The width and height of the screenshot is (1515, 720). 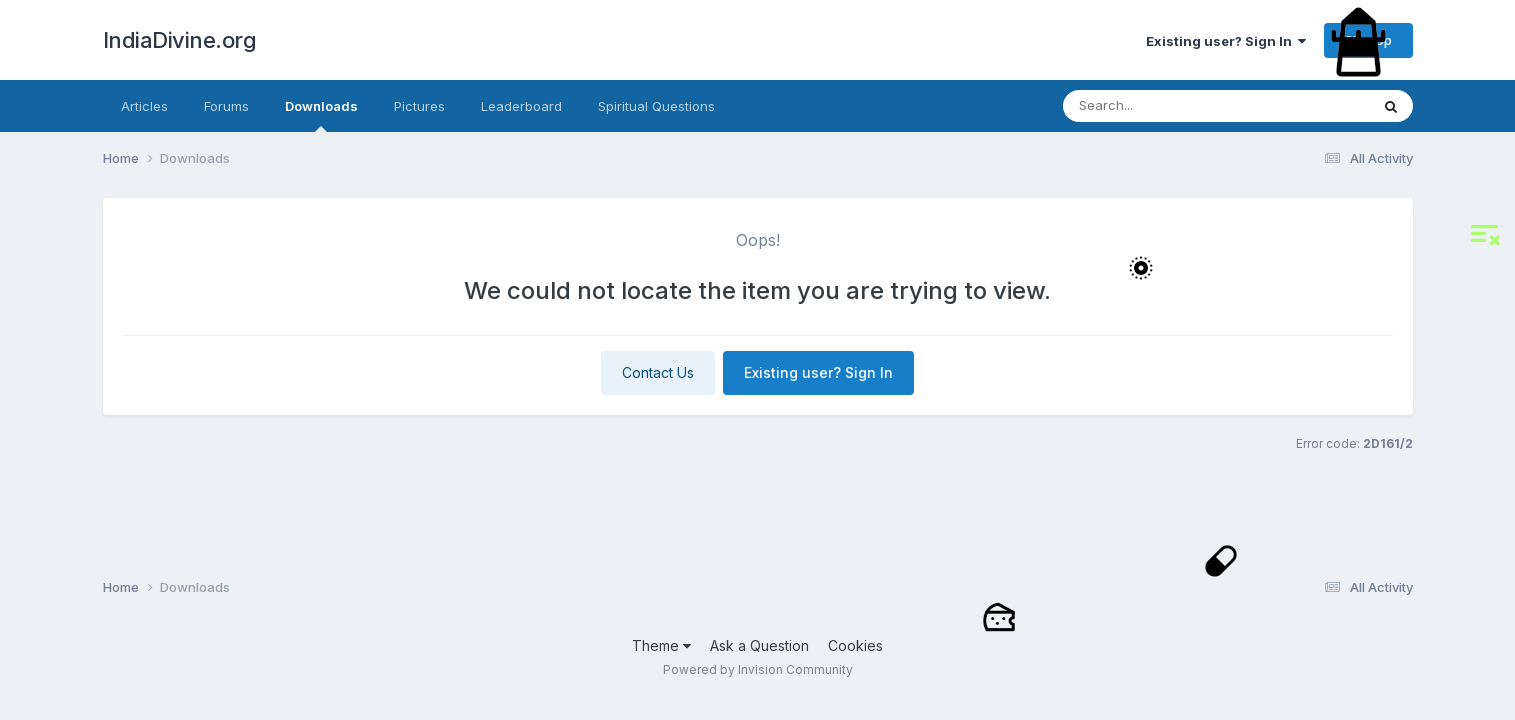 I want to click on remove a playlist, so click(x=1484, y=233).